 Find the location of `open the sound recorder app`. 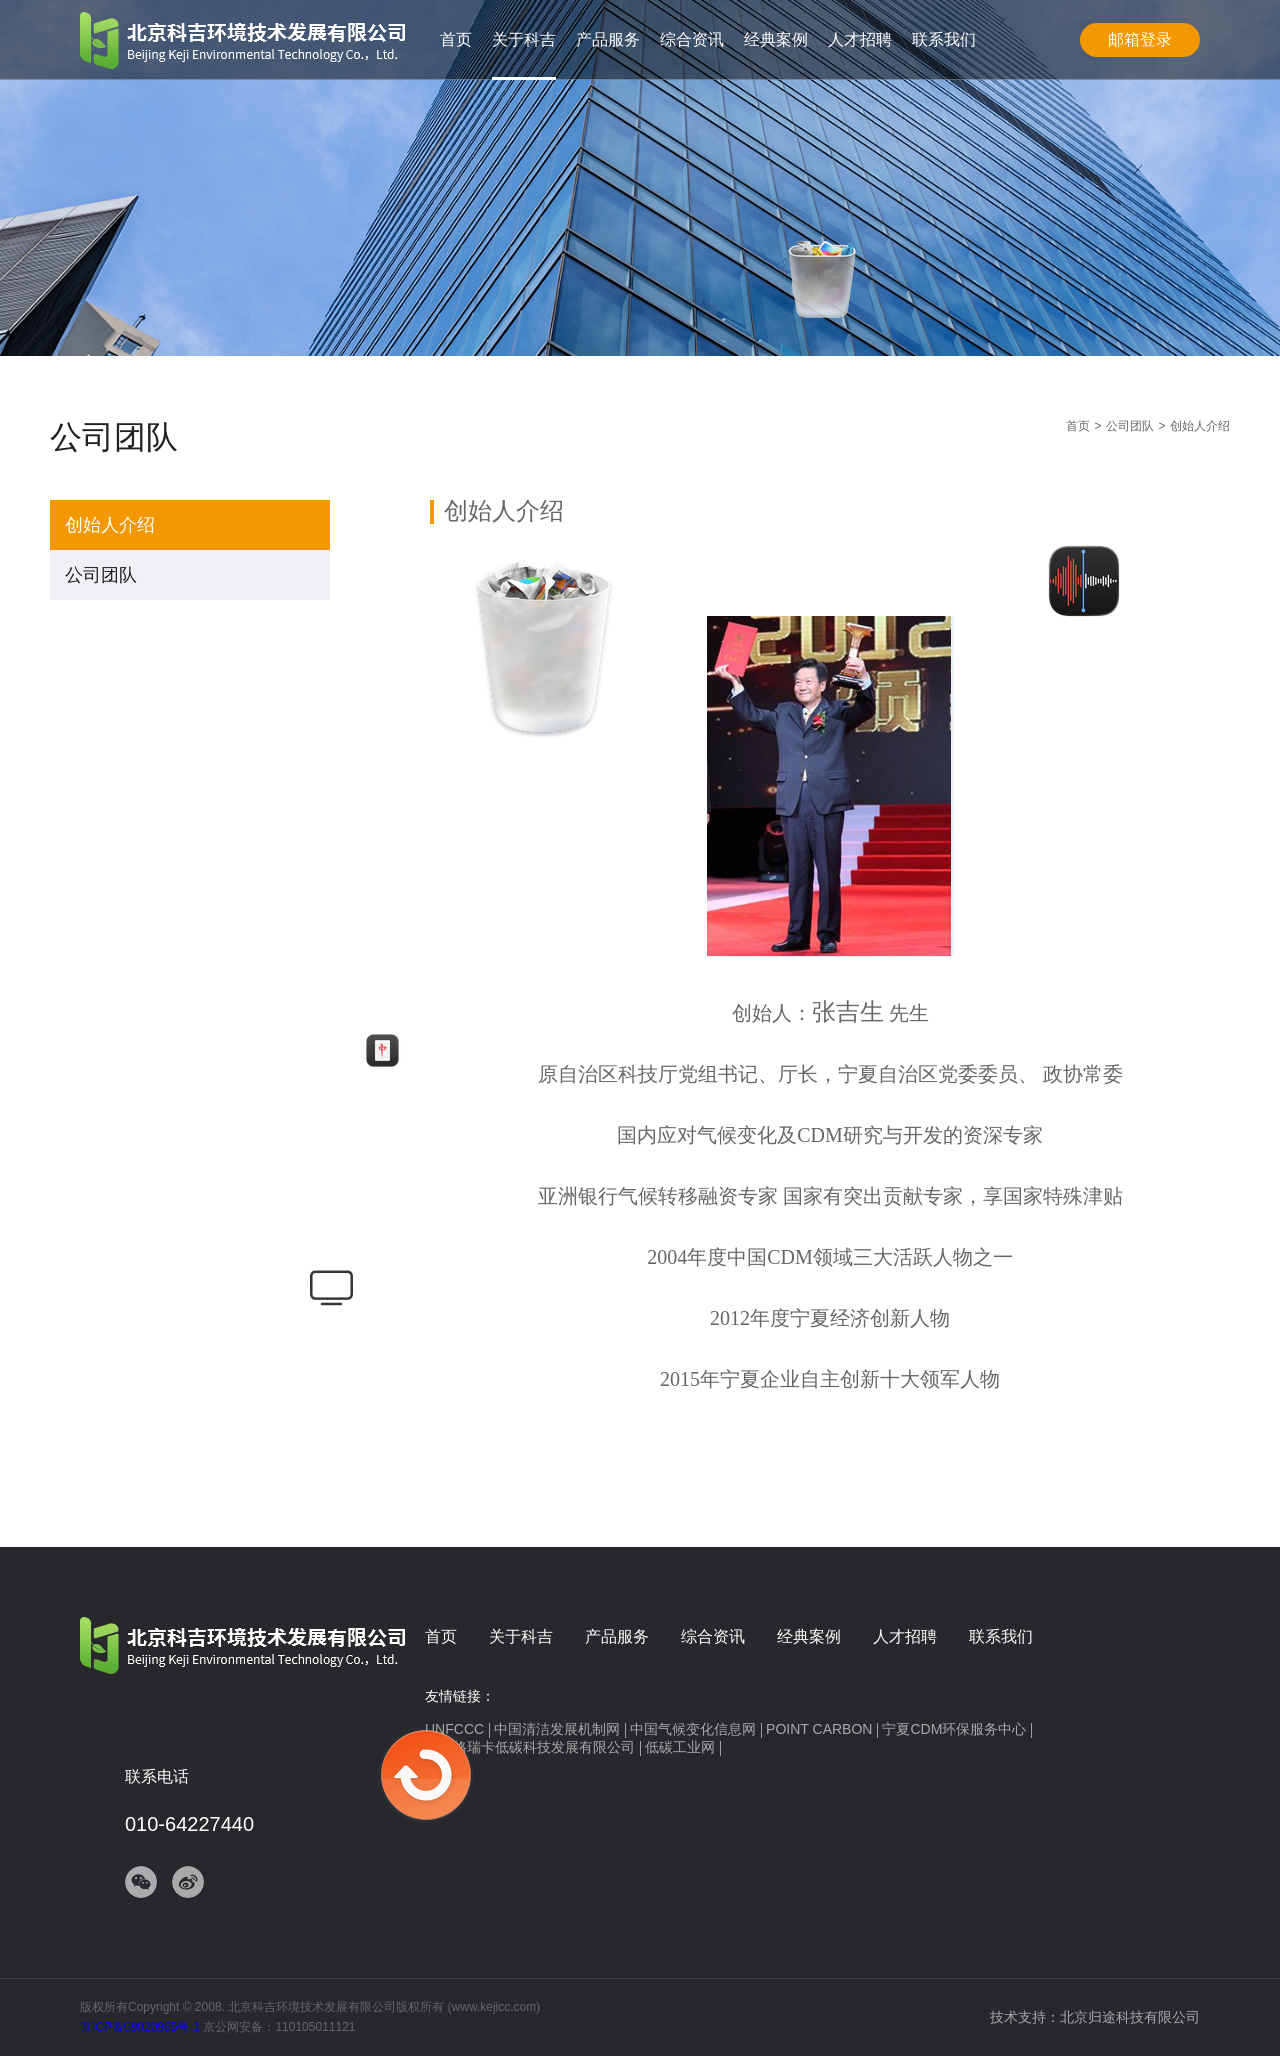

open the sound recorder app is located at coordinates (1084, 581).